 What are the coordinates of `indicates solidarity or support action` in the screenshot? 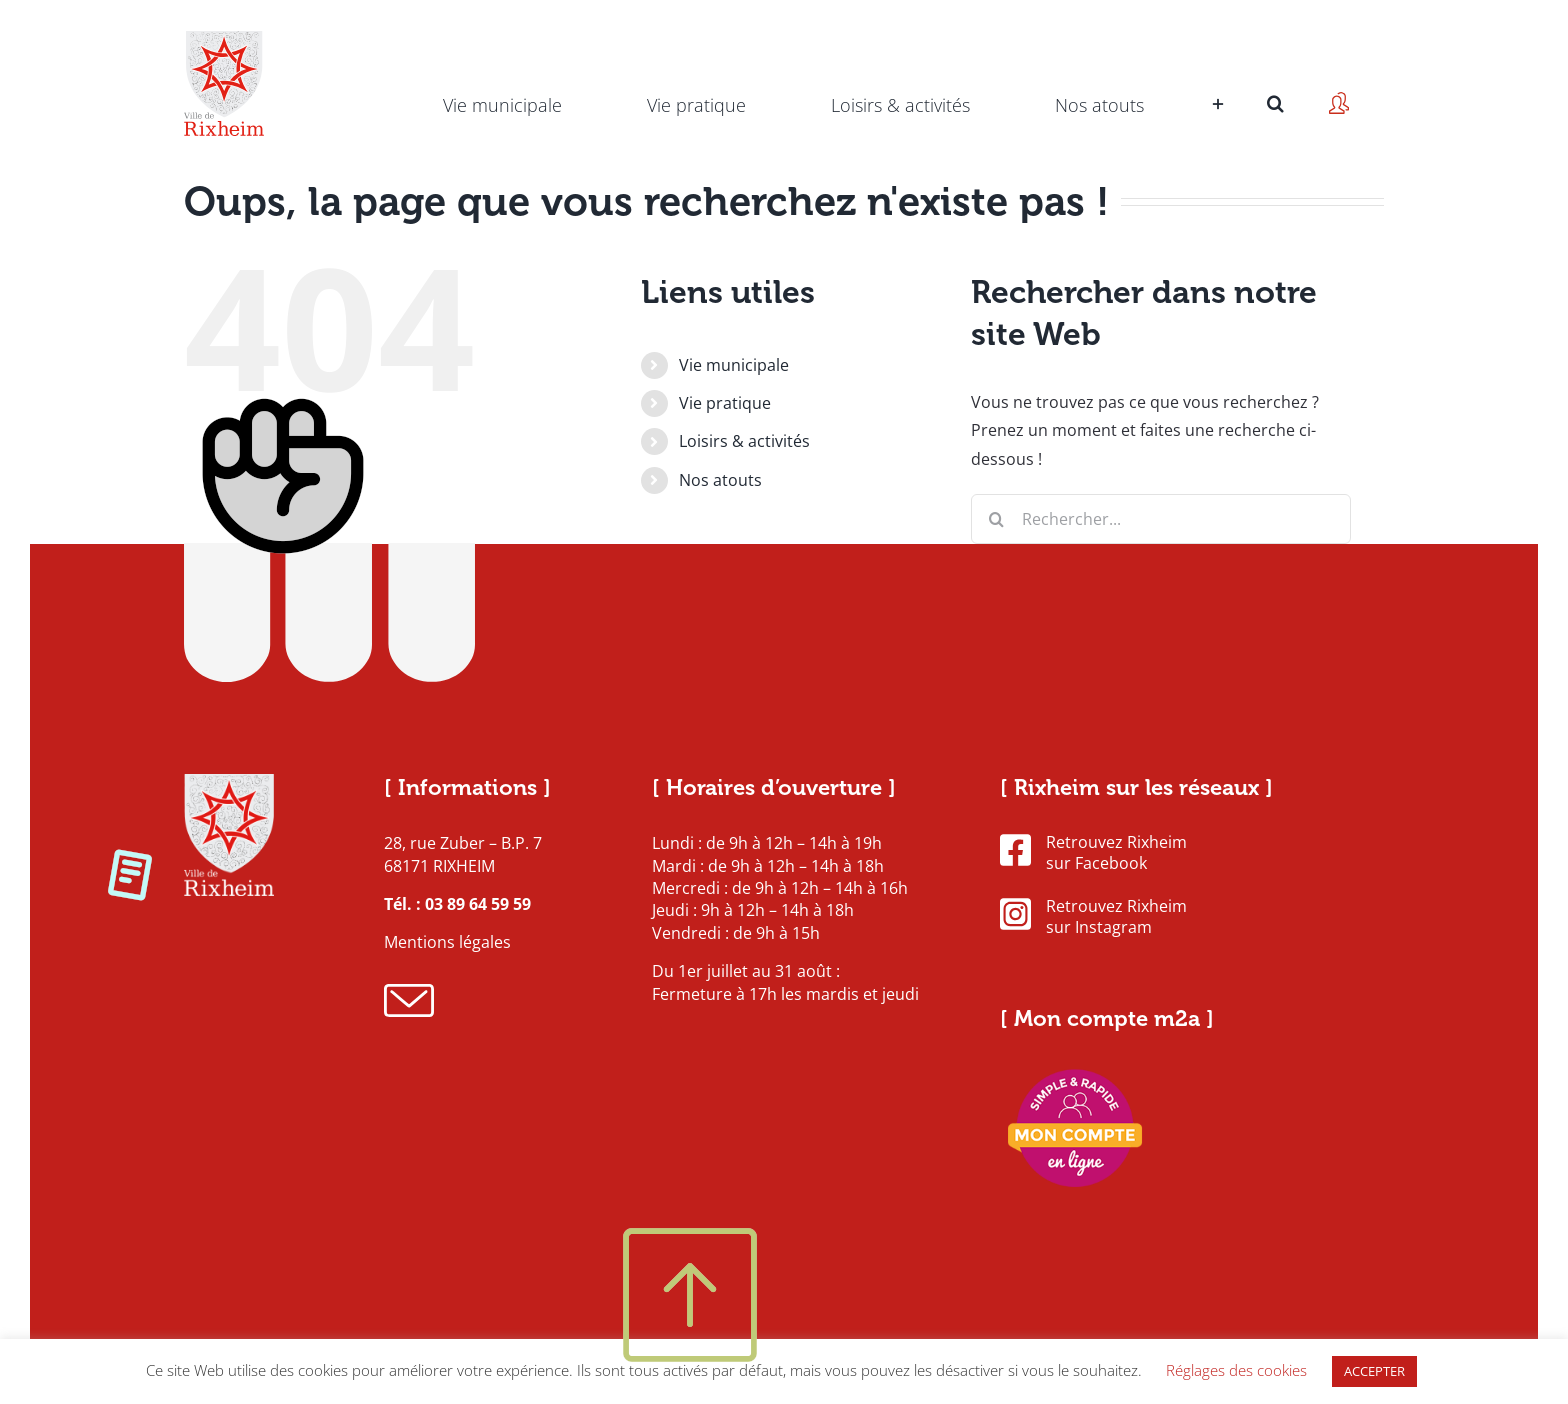 It's located at (283, 473).